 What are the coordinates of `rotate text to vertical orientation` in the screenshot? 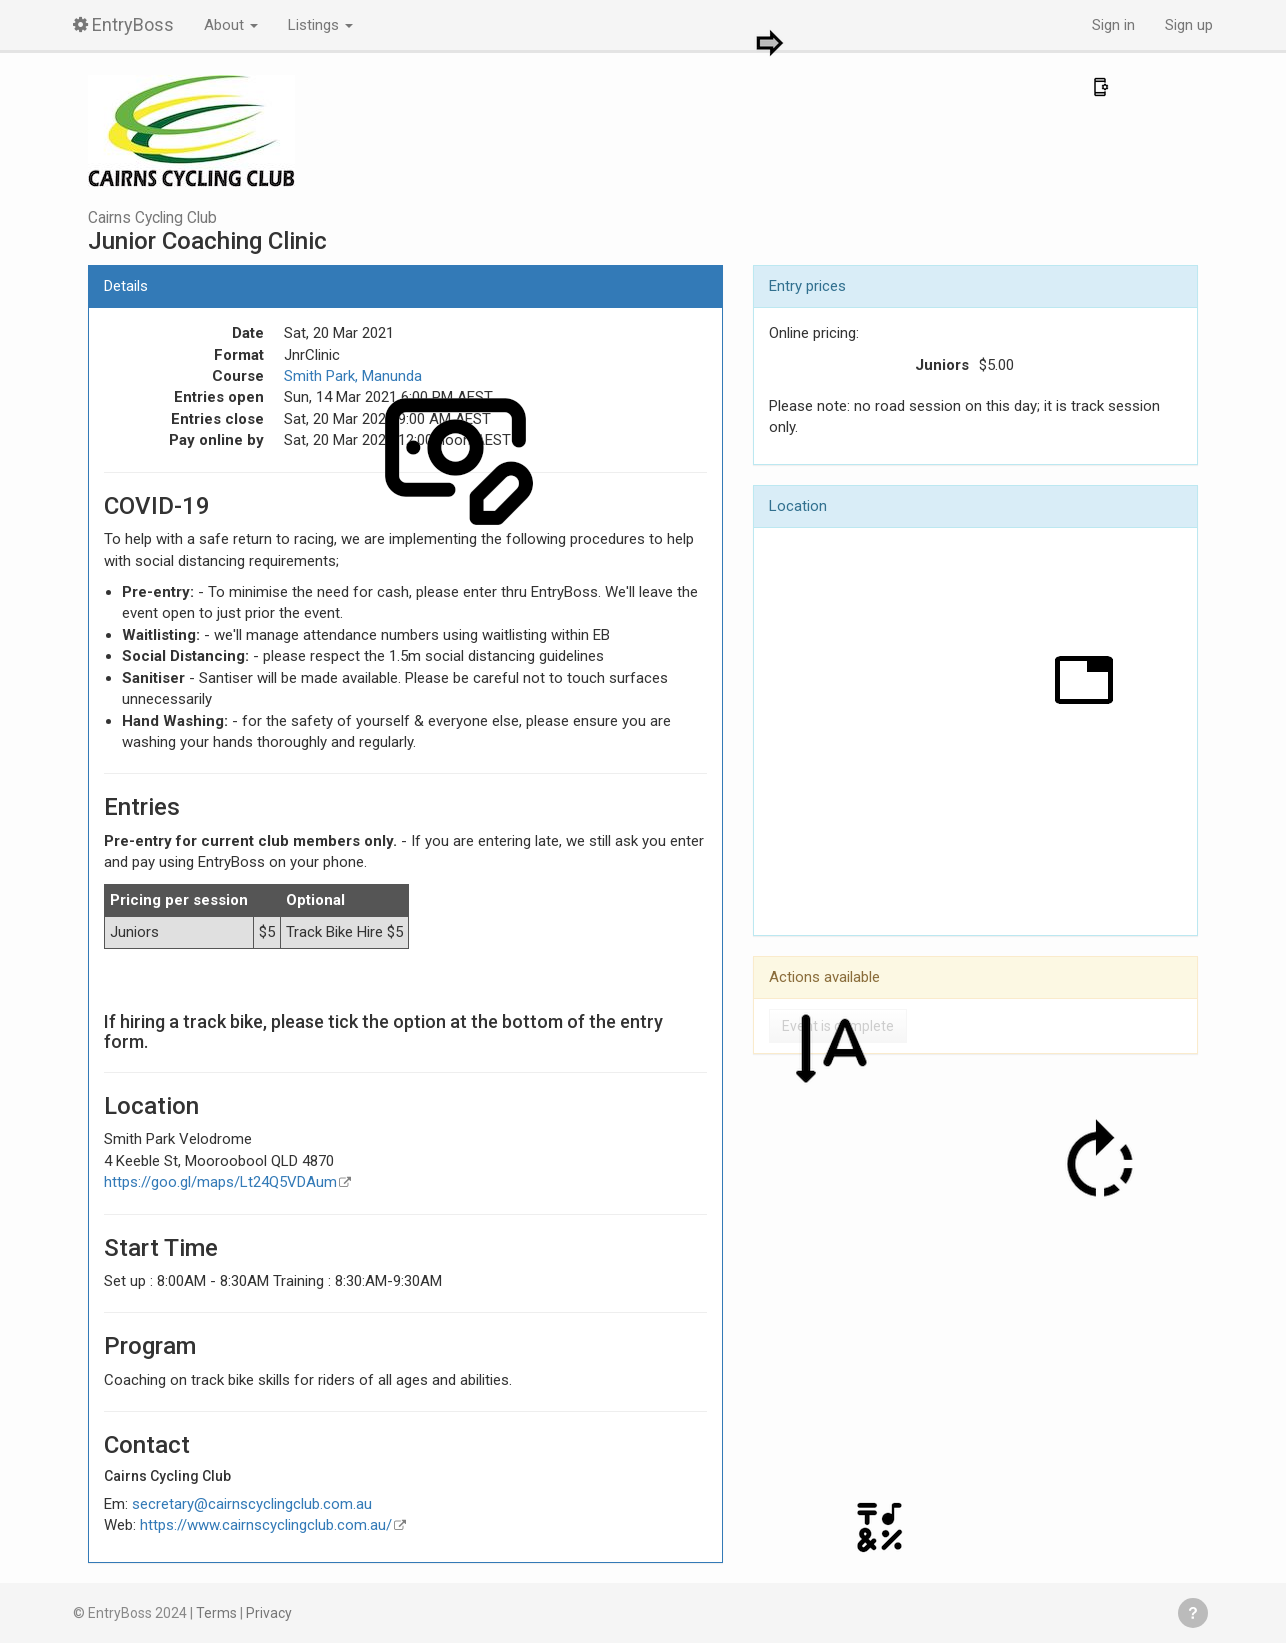 It's located at (832, 1049).